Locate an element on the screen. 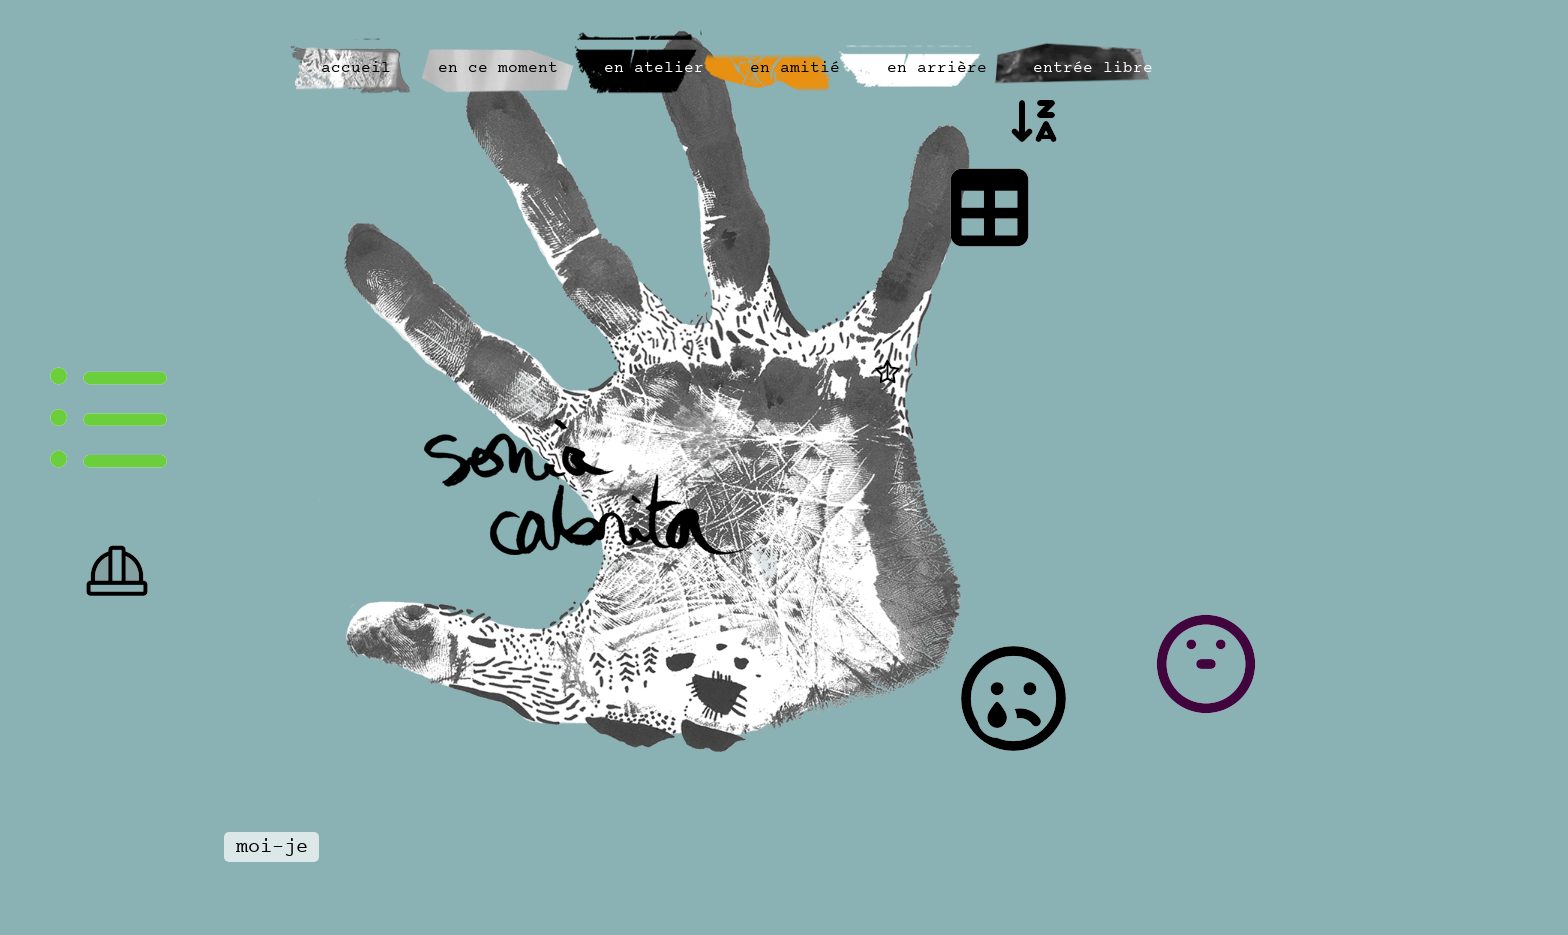 Image resolution: width=1568 pixels, height=935 pixels. sort alphabetically in reverse order (Z to A) is located at coordinates (1034, 121).